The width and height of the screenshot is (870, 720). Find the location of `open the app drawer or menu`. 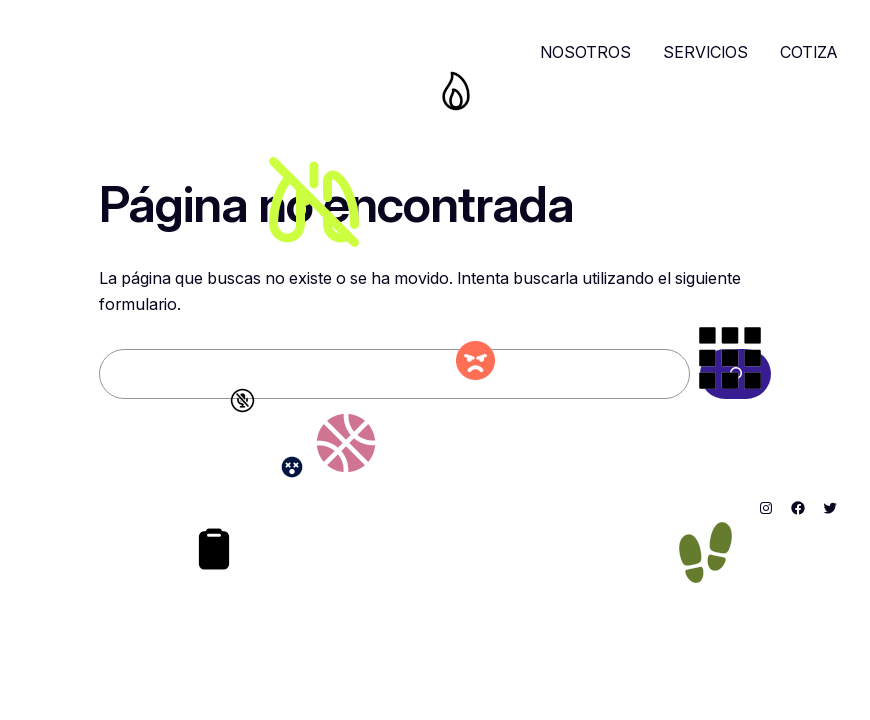

open the app drawer or menu is located at coordinates (730, 358).